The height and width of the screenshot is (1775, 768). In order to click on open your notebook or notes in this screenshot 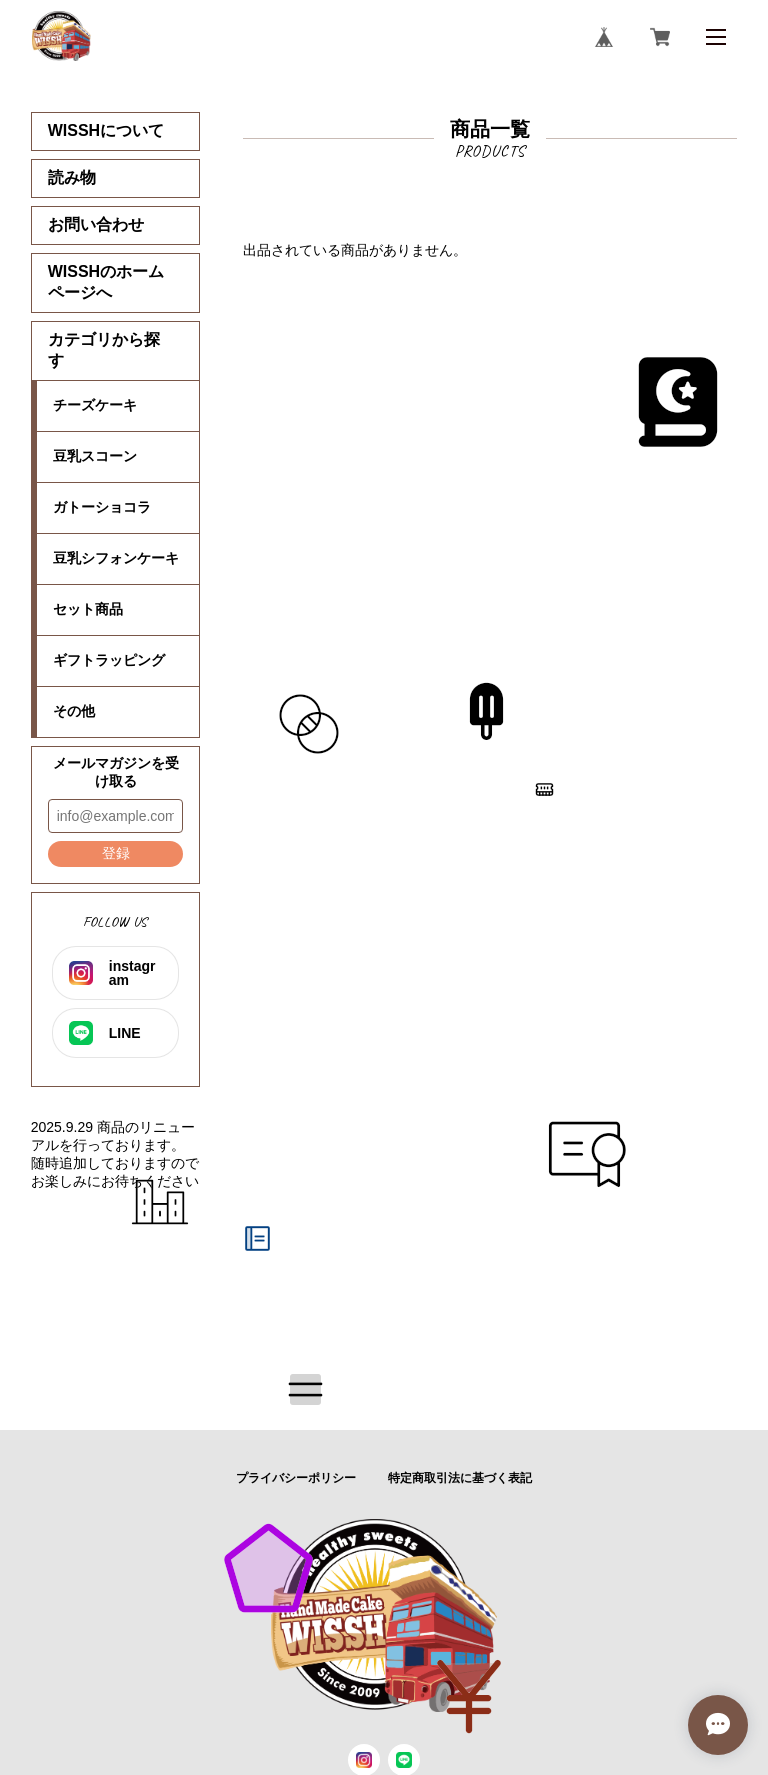, I will do `click(257, 1238)`.